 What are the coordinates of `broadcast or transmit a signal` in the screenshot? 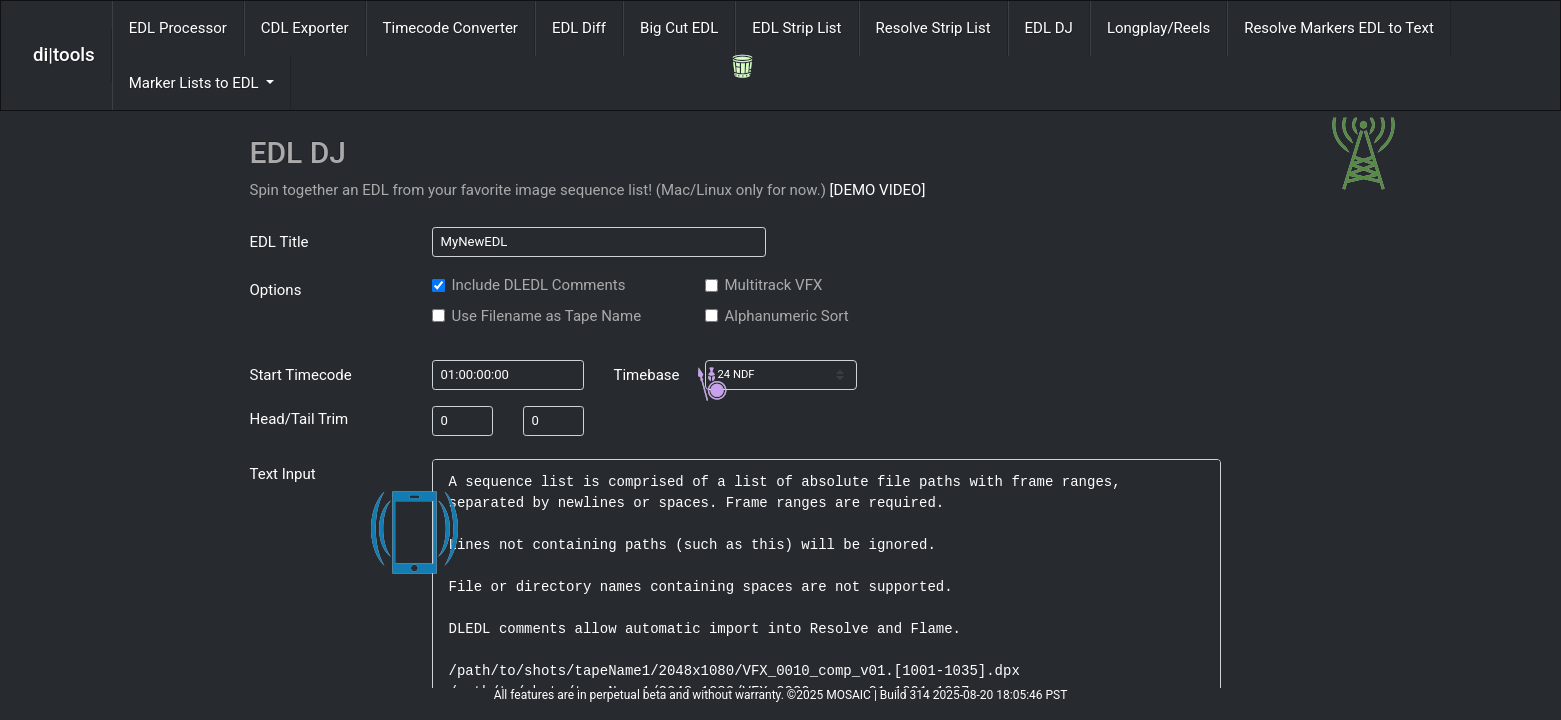 It's located at (1363, 154).